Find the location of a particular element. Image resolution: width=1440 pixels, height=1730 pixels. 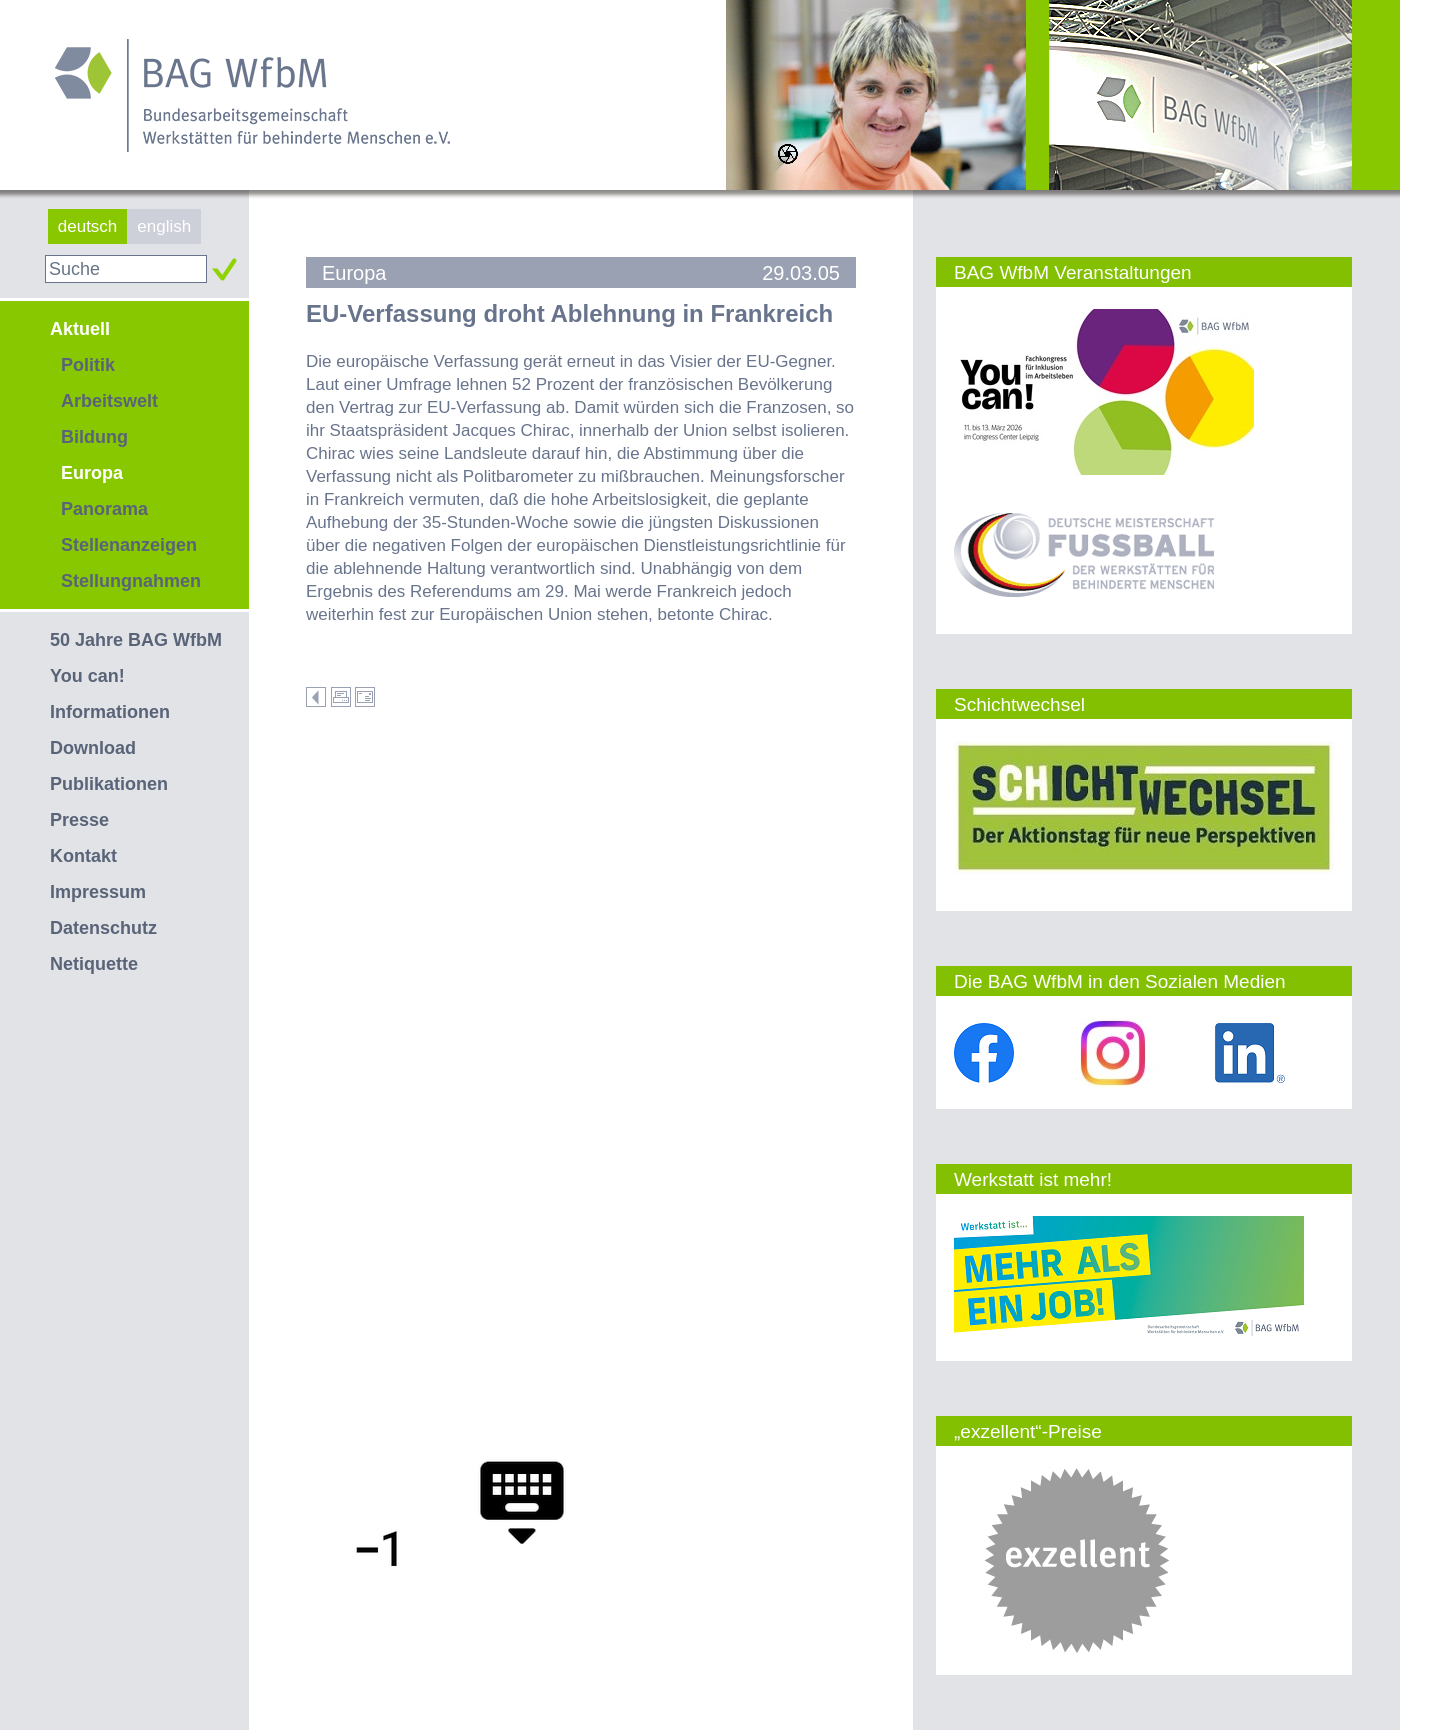

decrease exposure by one stop is located at coordinates (378, 1550).